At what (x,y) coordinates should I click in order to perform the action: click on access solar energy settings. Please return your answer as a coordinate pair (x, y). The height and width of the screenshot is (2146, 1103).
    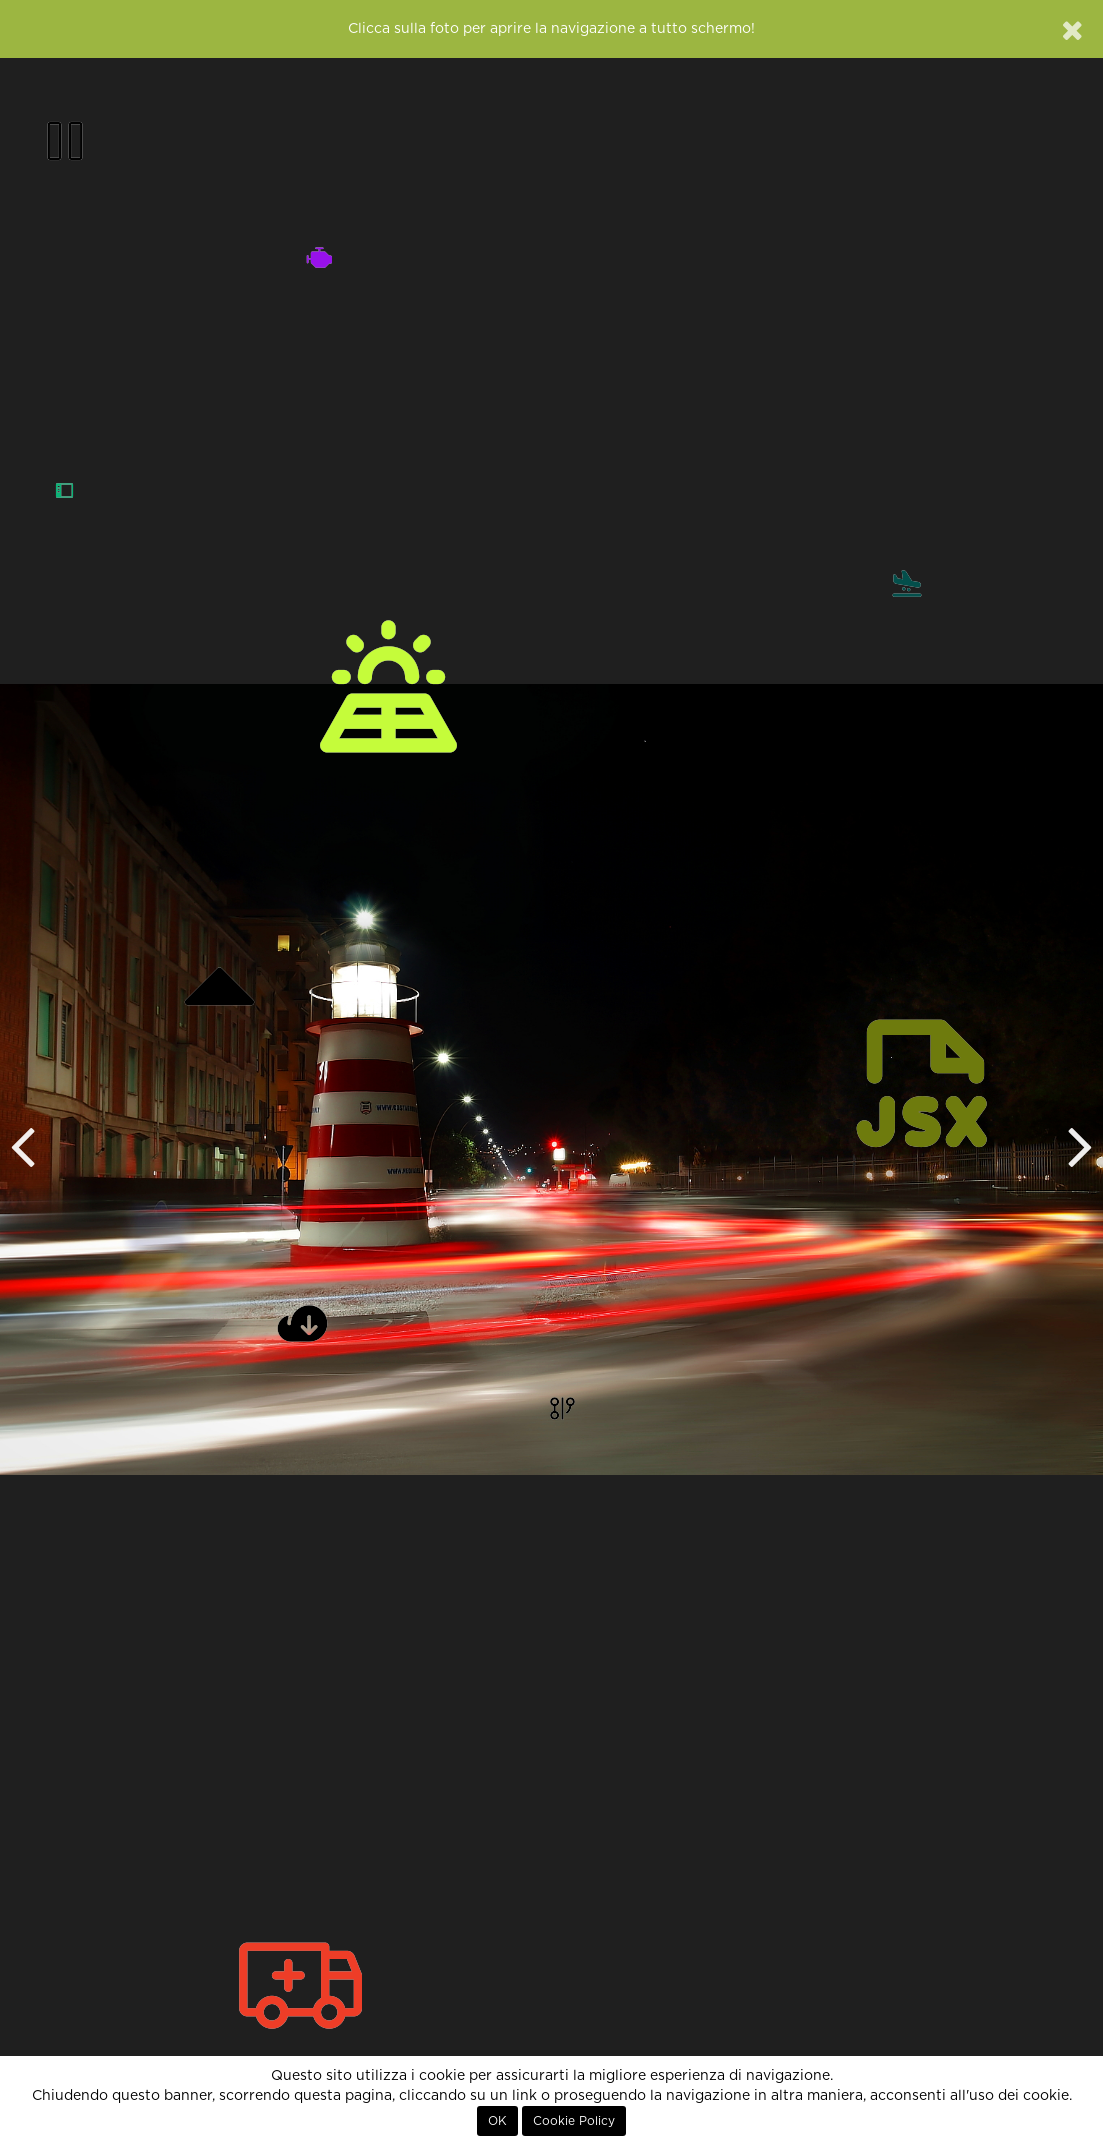
    Looking at the image, I should click on (388, 693).